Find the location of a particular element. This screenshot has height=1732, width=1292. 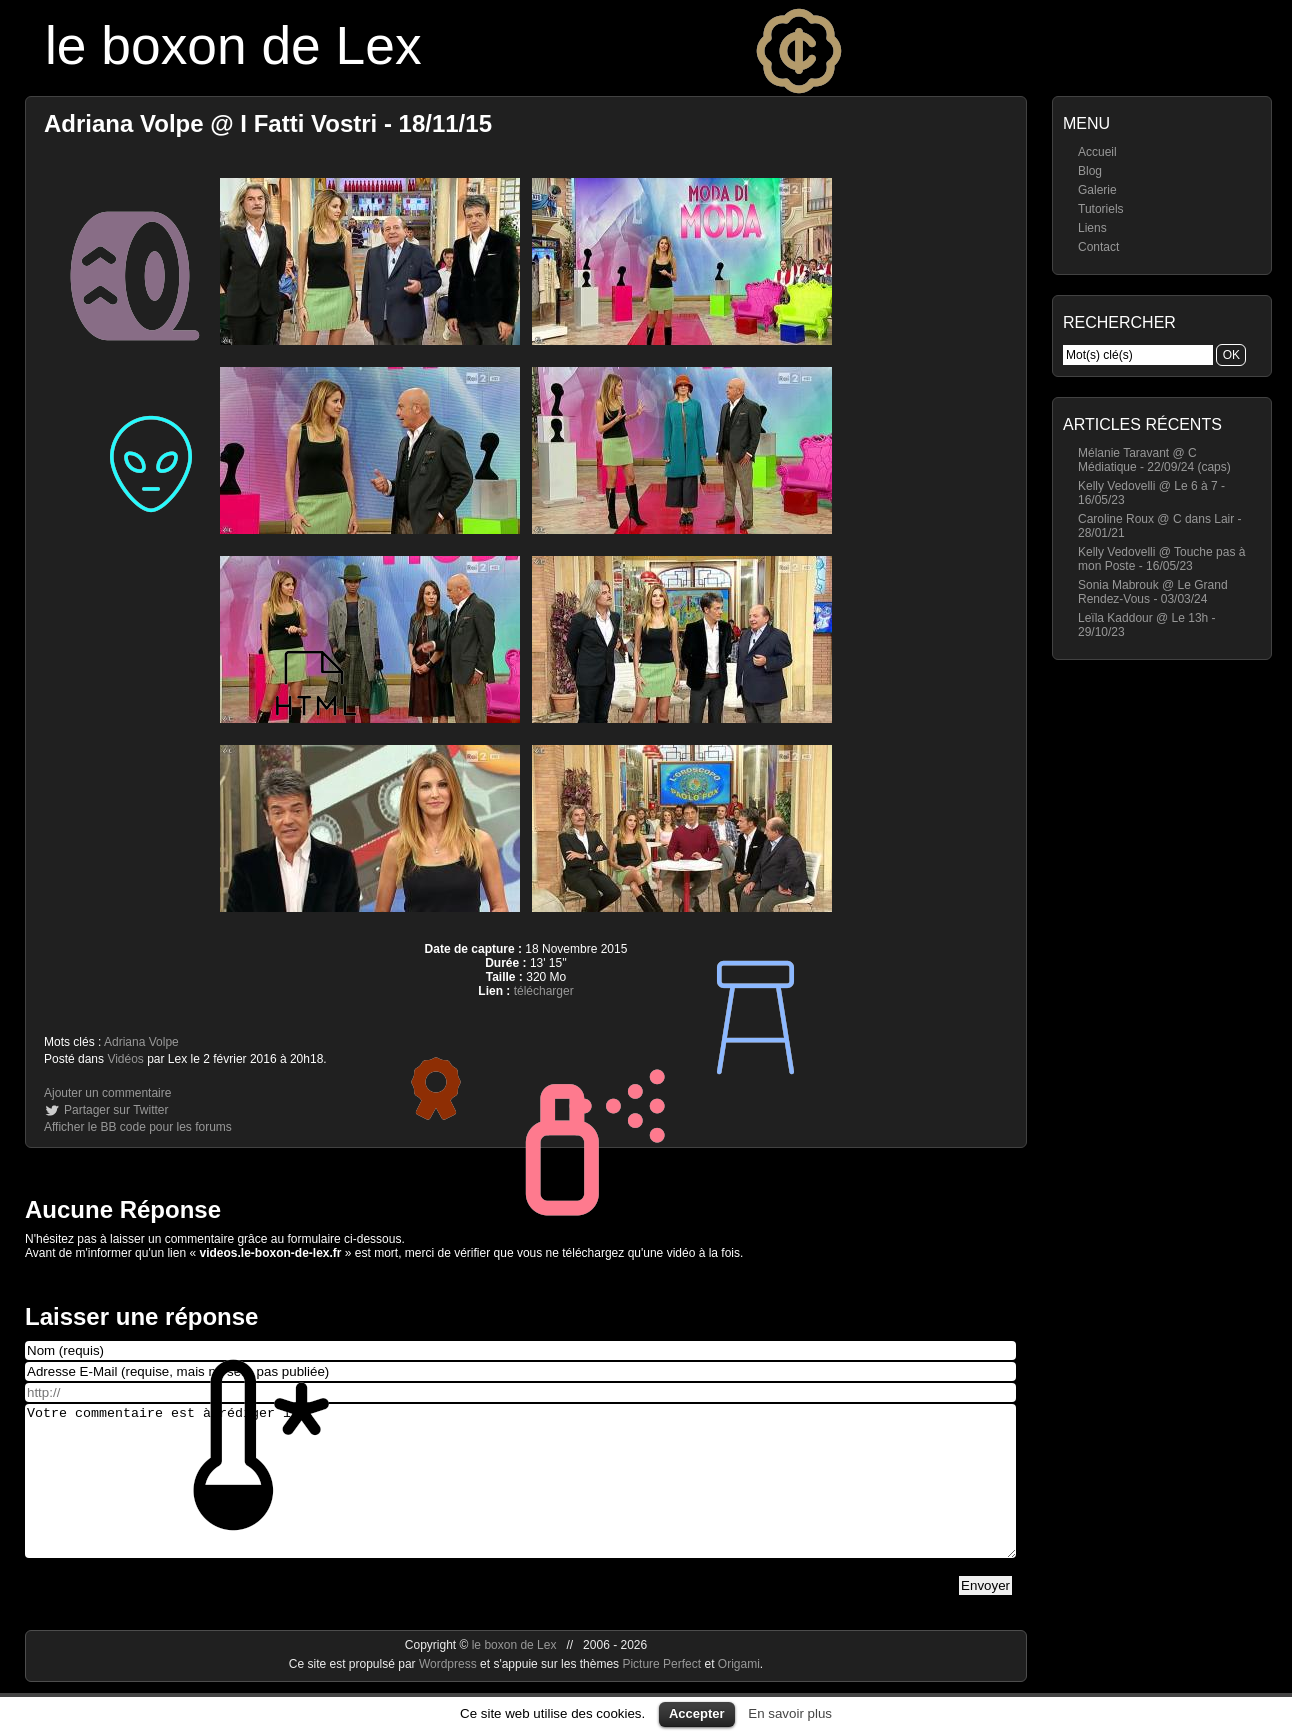

view cent-based pricing or rewards is located at coordinates (799, 51).